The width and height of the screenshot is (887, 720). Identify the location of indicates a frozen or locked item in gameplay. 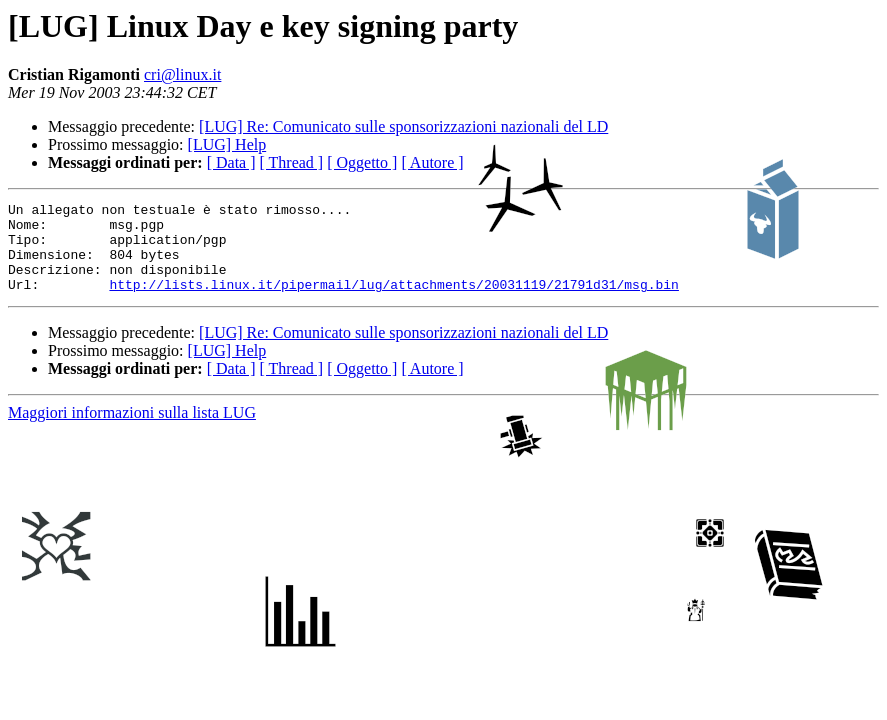
(645, 389).